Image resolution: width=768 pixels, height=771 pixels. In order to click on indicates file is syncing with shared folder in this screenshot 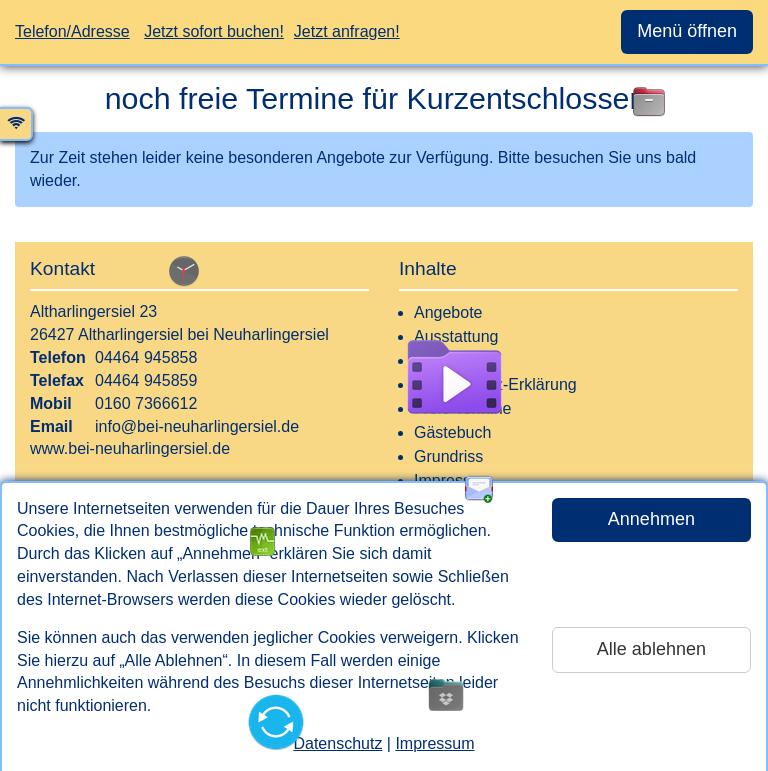, I will do `click(276, 722)`.